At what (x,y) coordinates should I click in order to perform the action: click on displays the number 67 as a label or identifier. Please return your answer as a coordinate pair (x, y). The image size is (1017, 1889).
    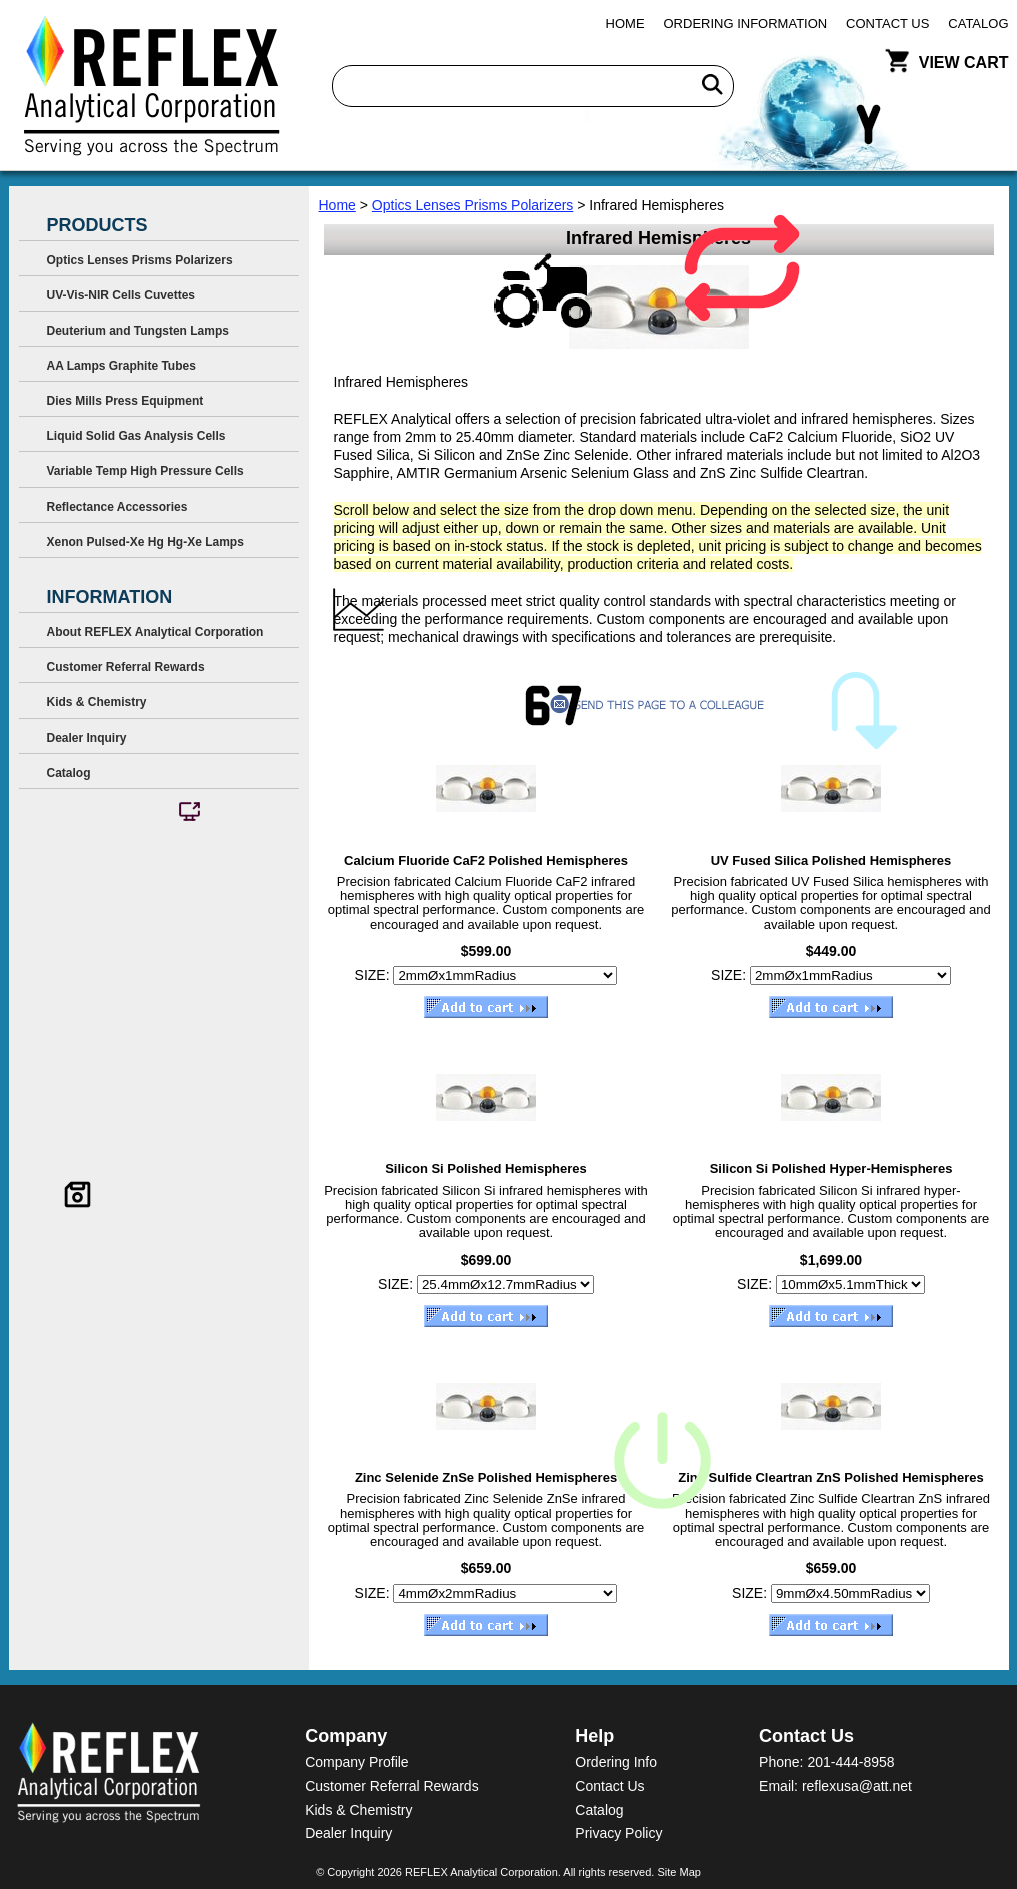
    Looking at the image, I should click on (553, 705).